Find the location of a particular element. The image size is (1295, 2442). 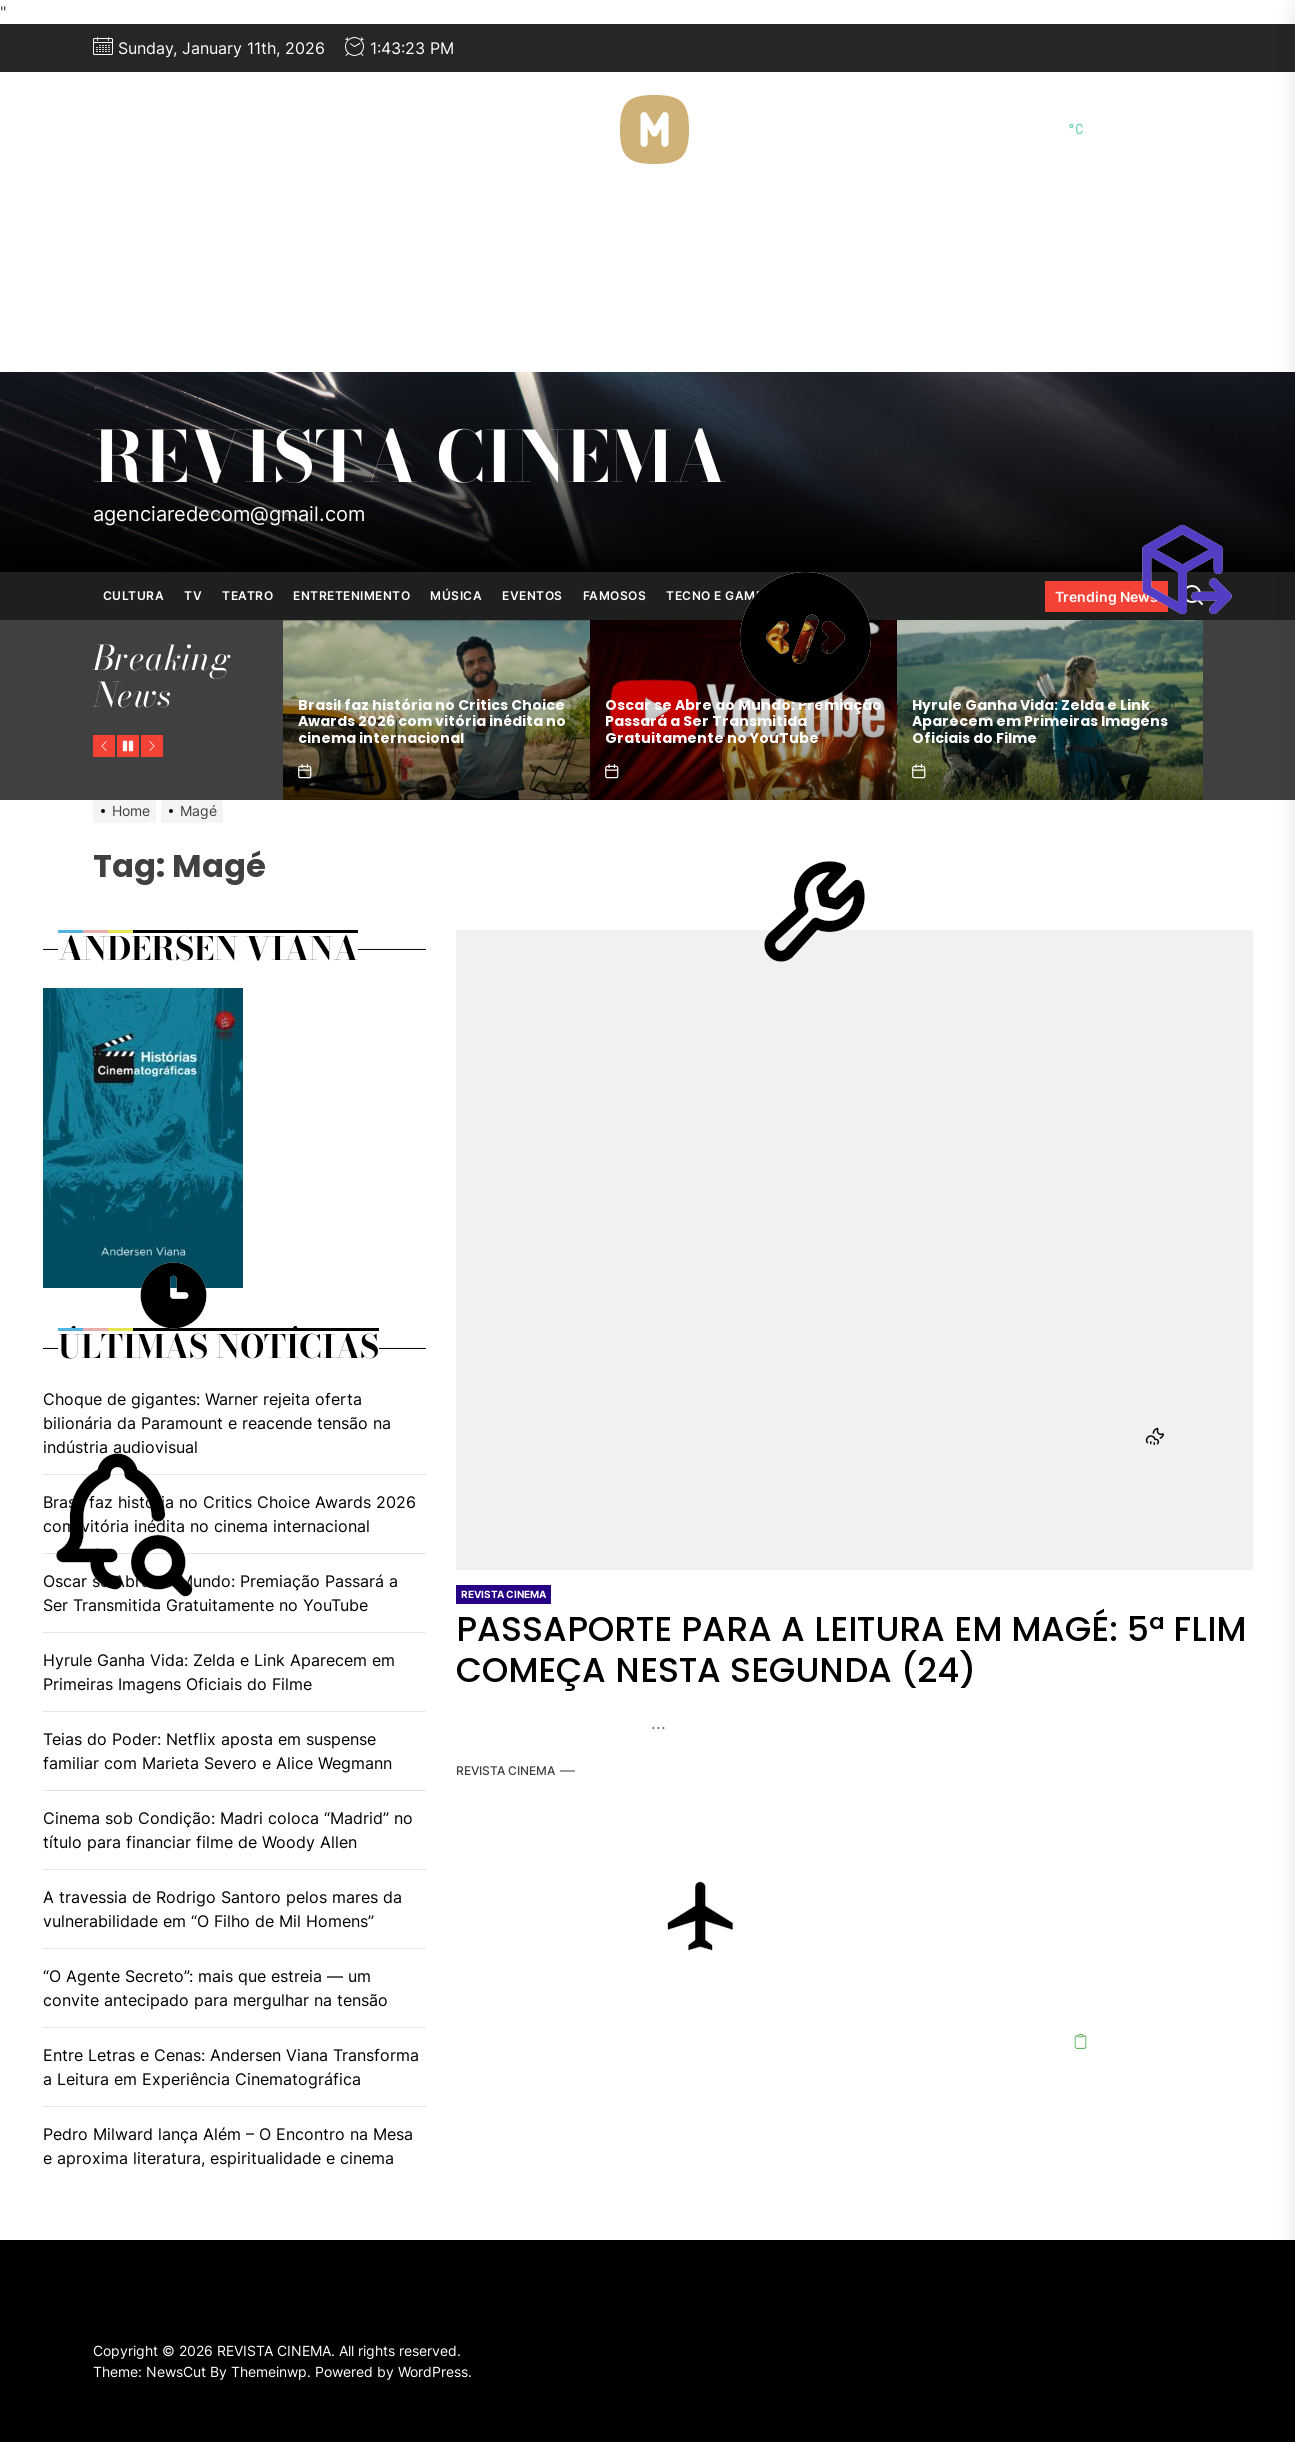

access flight booking or travel options is located at coordinates (702, 1916).